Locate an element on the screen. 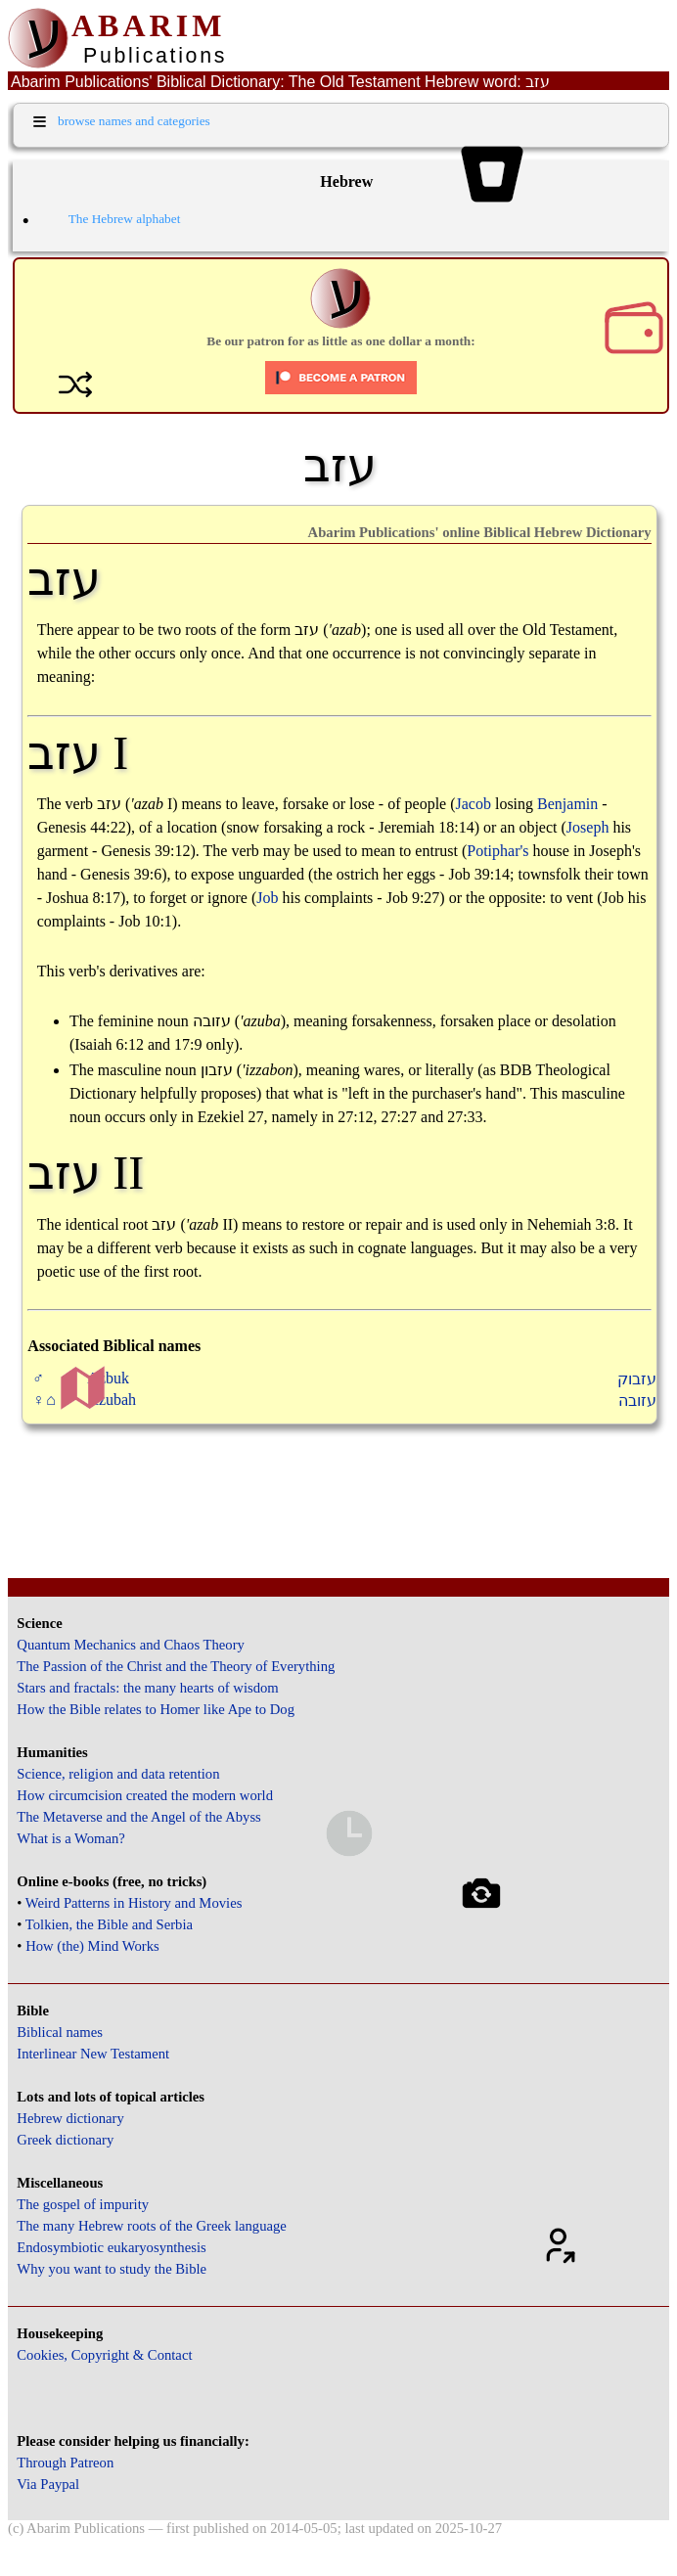  open the map view is located at coordinates (82, 1387).